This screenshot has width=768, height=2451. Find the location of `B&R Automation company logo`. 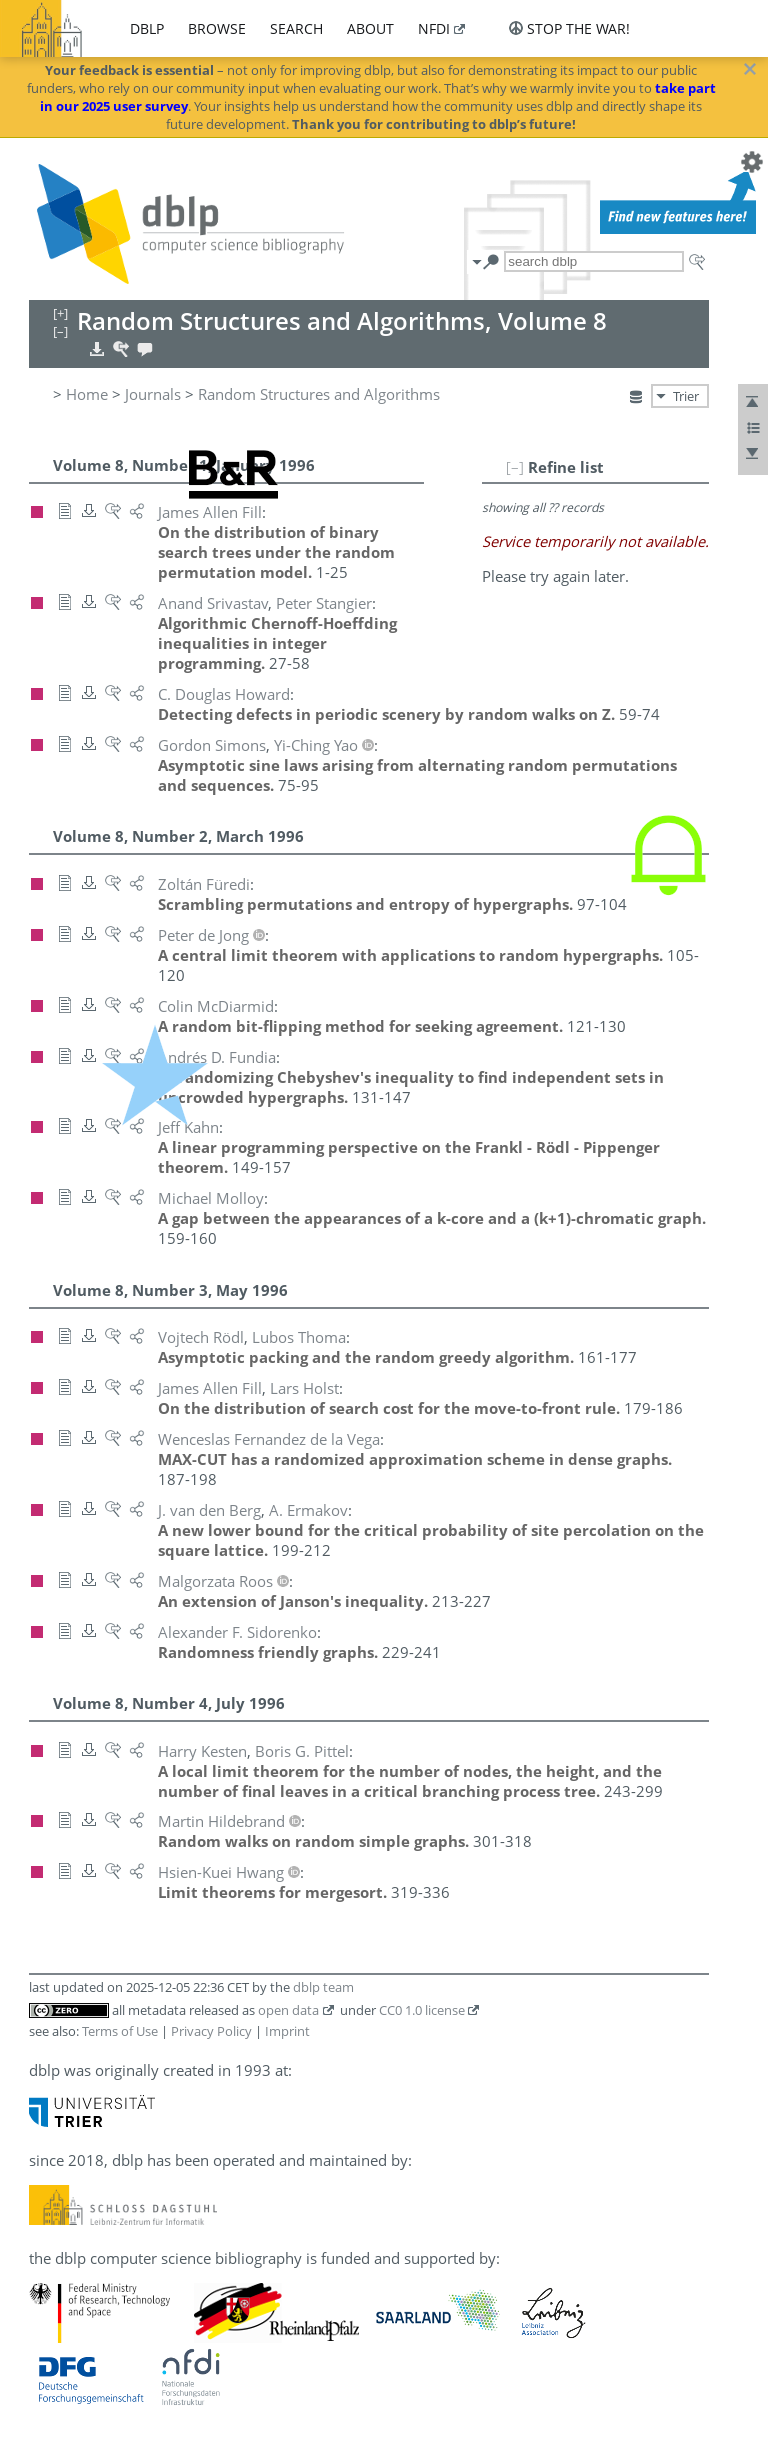

B&R Automation company logo is located at coordinates (233, 474).